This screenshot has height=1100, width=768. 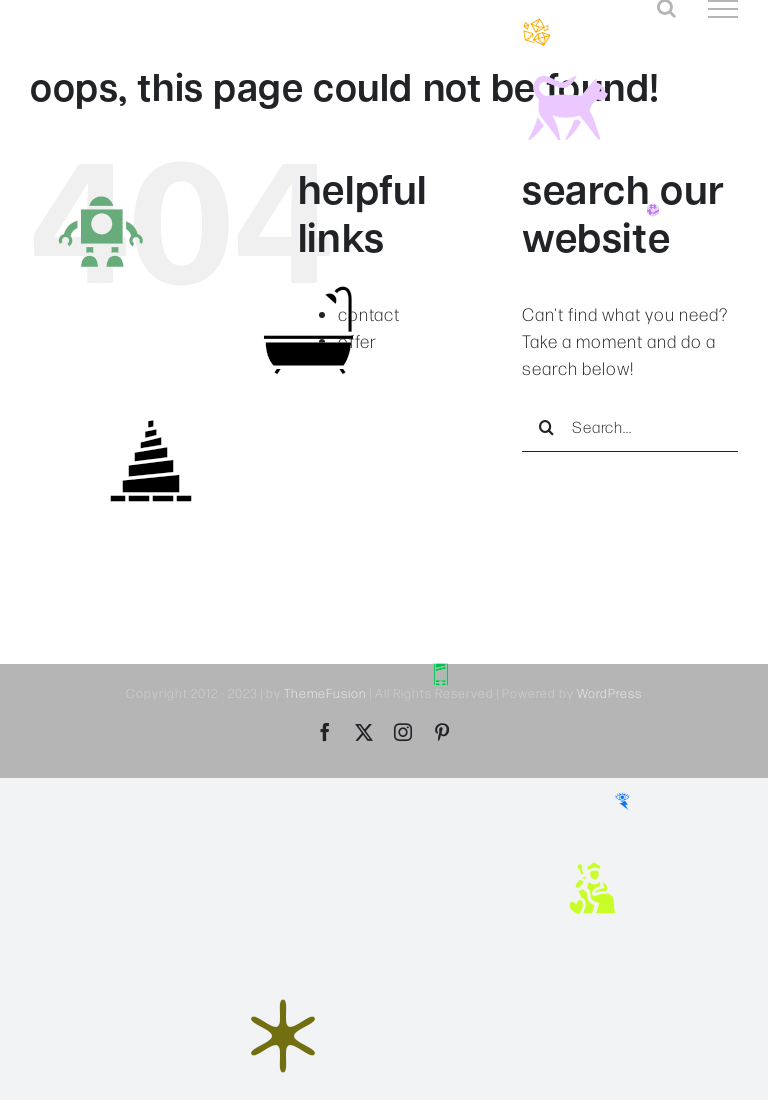 What do you see at coordinates (308, 329) in the screenshot?
I see `indicates bathroom or bathing facilities` at bounding box center [308, 329].